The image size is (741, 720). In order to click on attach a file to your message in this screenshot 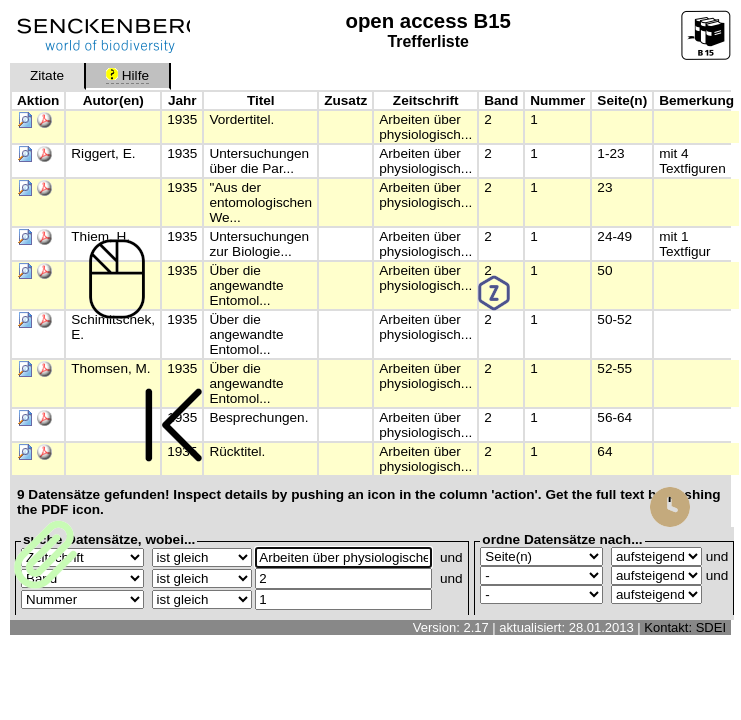, I will do `click(44, 553)`.